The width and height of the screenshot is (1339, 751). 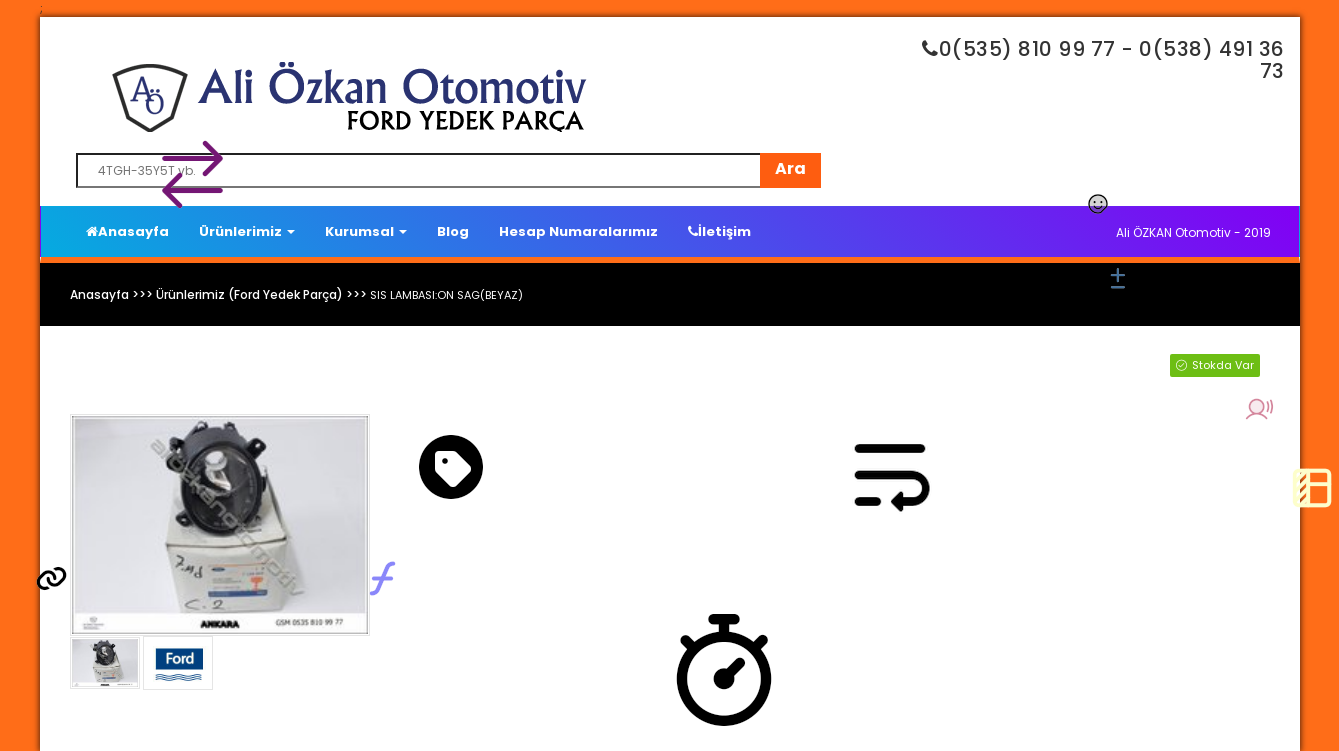 I want to click on indicates florin currency or Dutch guilder symbol, so click(x=382, y=578).